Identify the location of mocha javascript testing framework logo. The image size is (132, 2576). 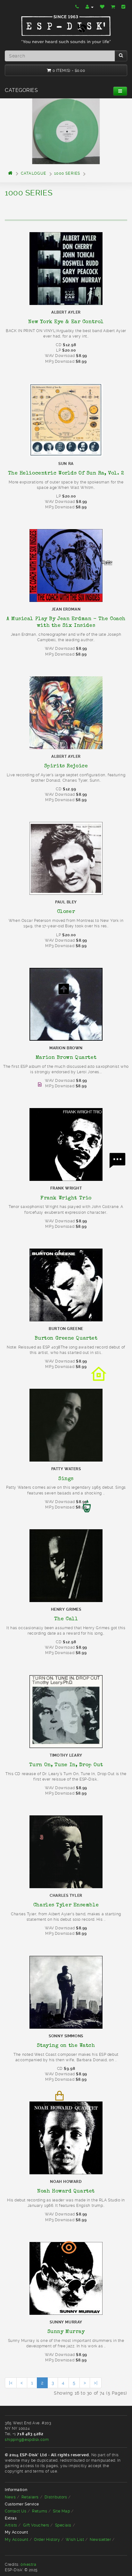
(87, 1506).